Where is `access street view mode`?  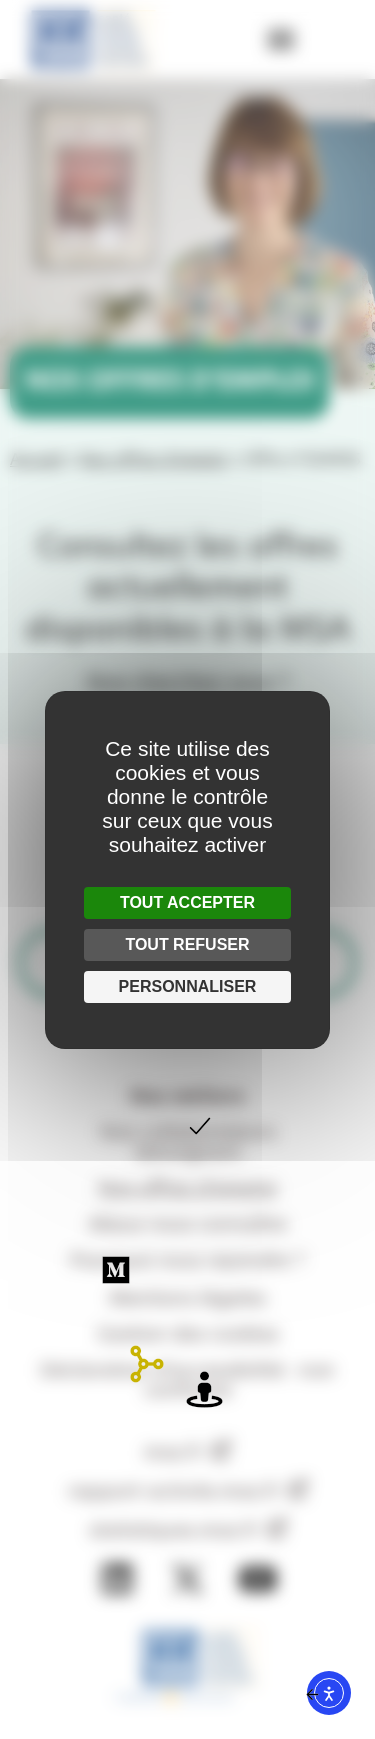
access street view mode is located at coordinates (204, 1389).